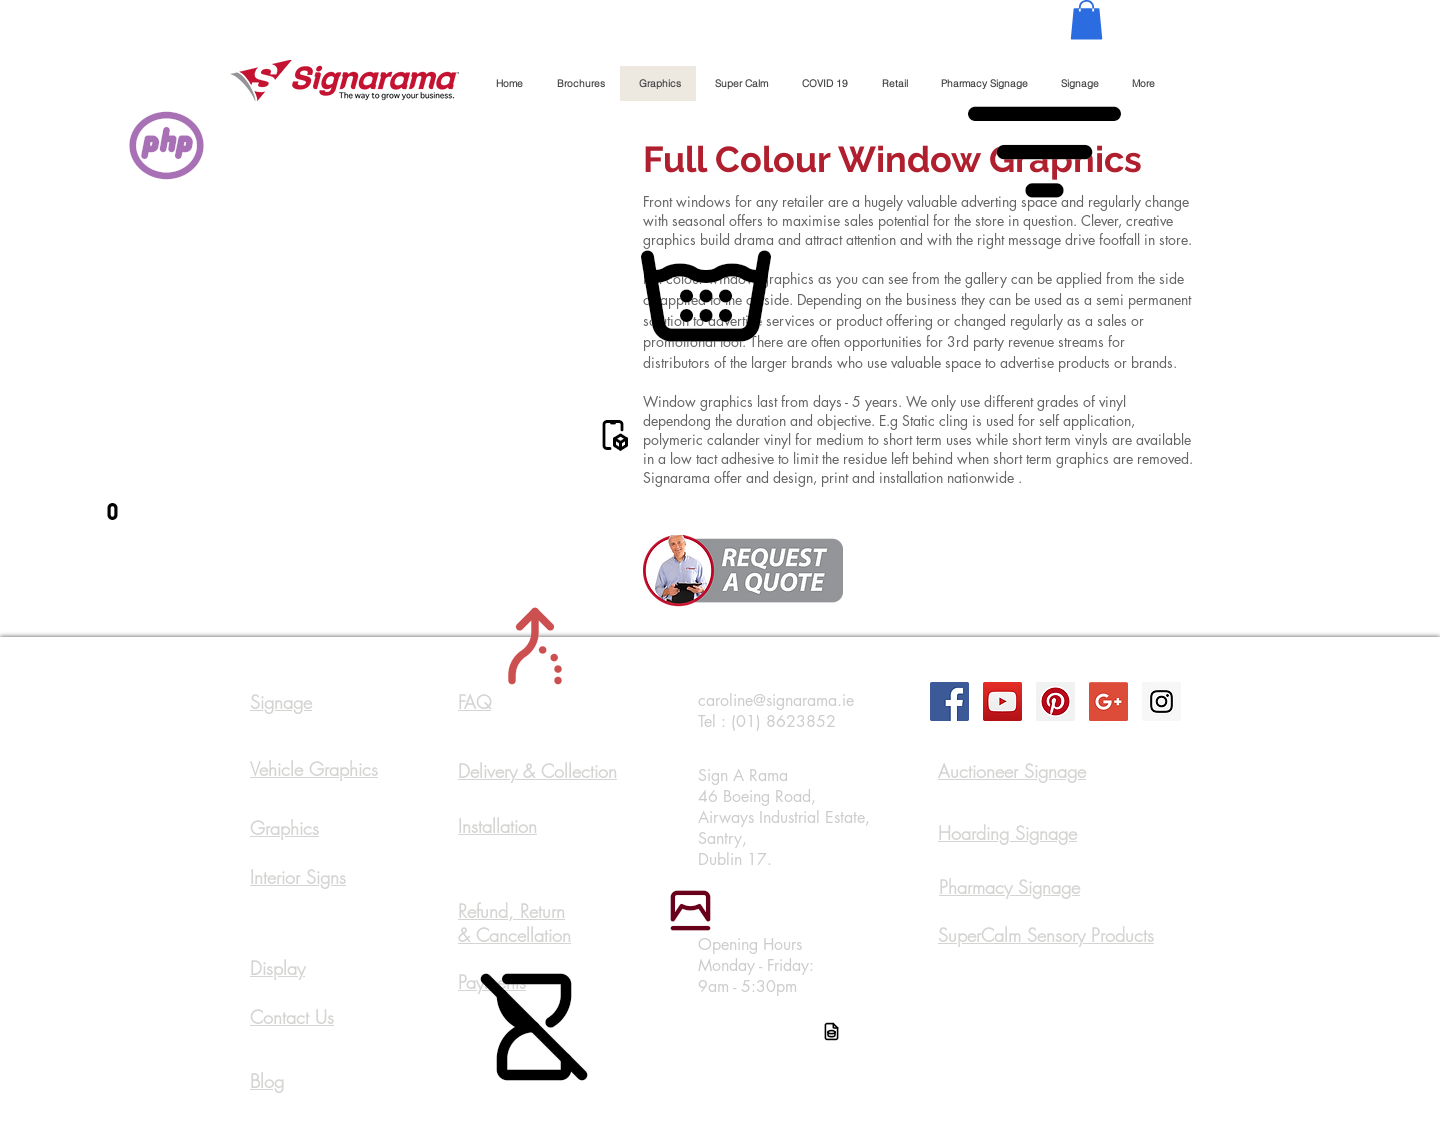 The image size is (1440, 1137). I want to click on wash at high temperature (6 dots) laundry care symbol, so click(706, 296).